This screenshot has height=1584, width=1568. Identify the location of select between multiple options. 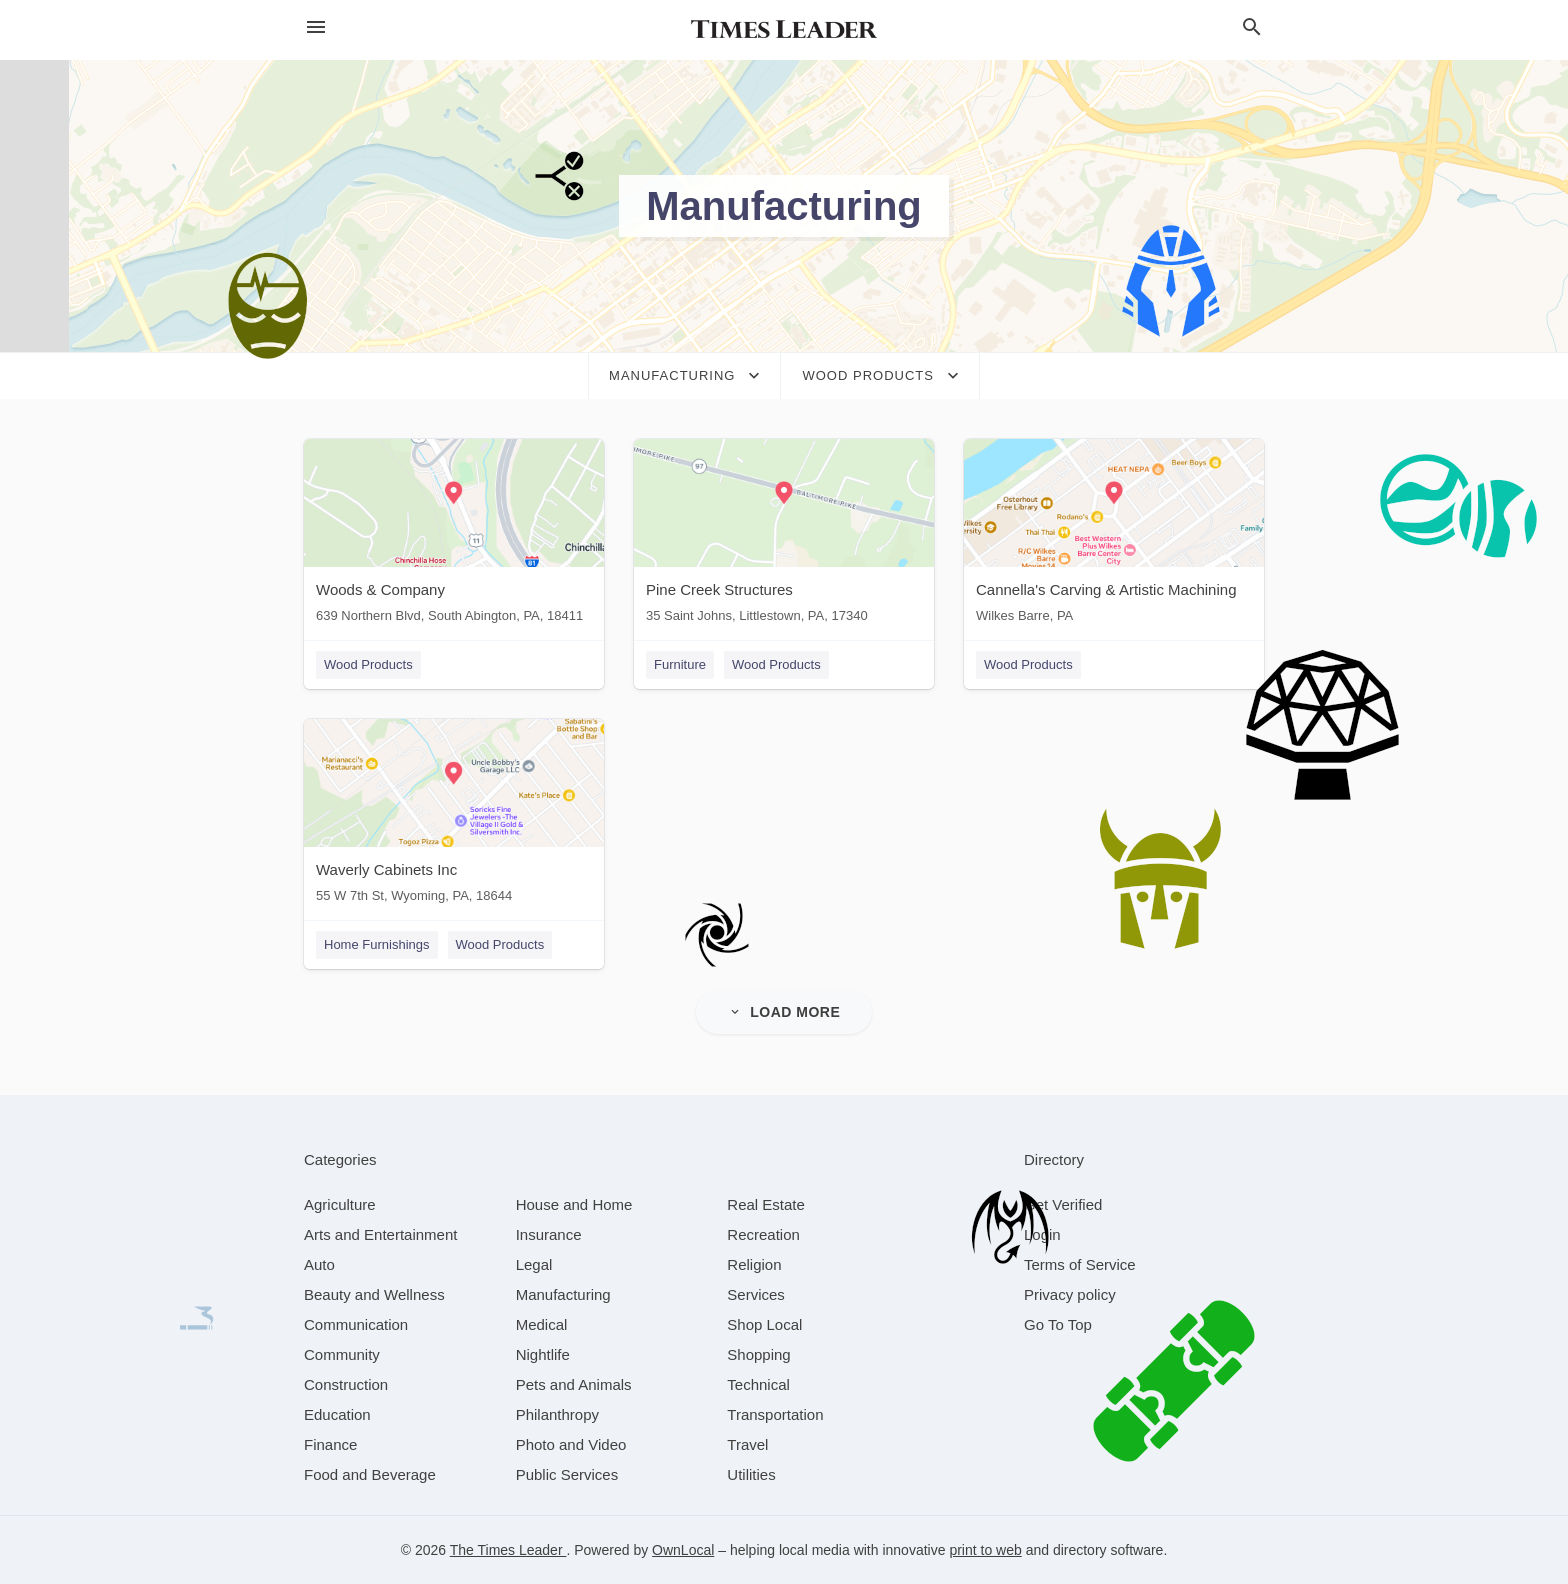
(559, 176).